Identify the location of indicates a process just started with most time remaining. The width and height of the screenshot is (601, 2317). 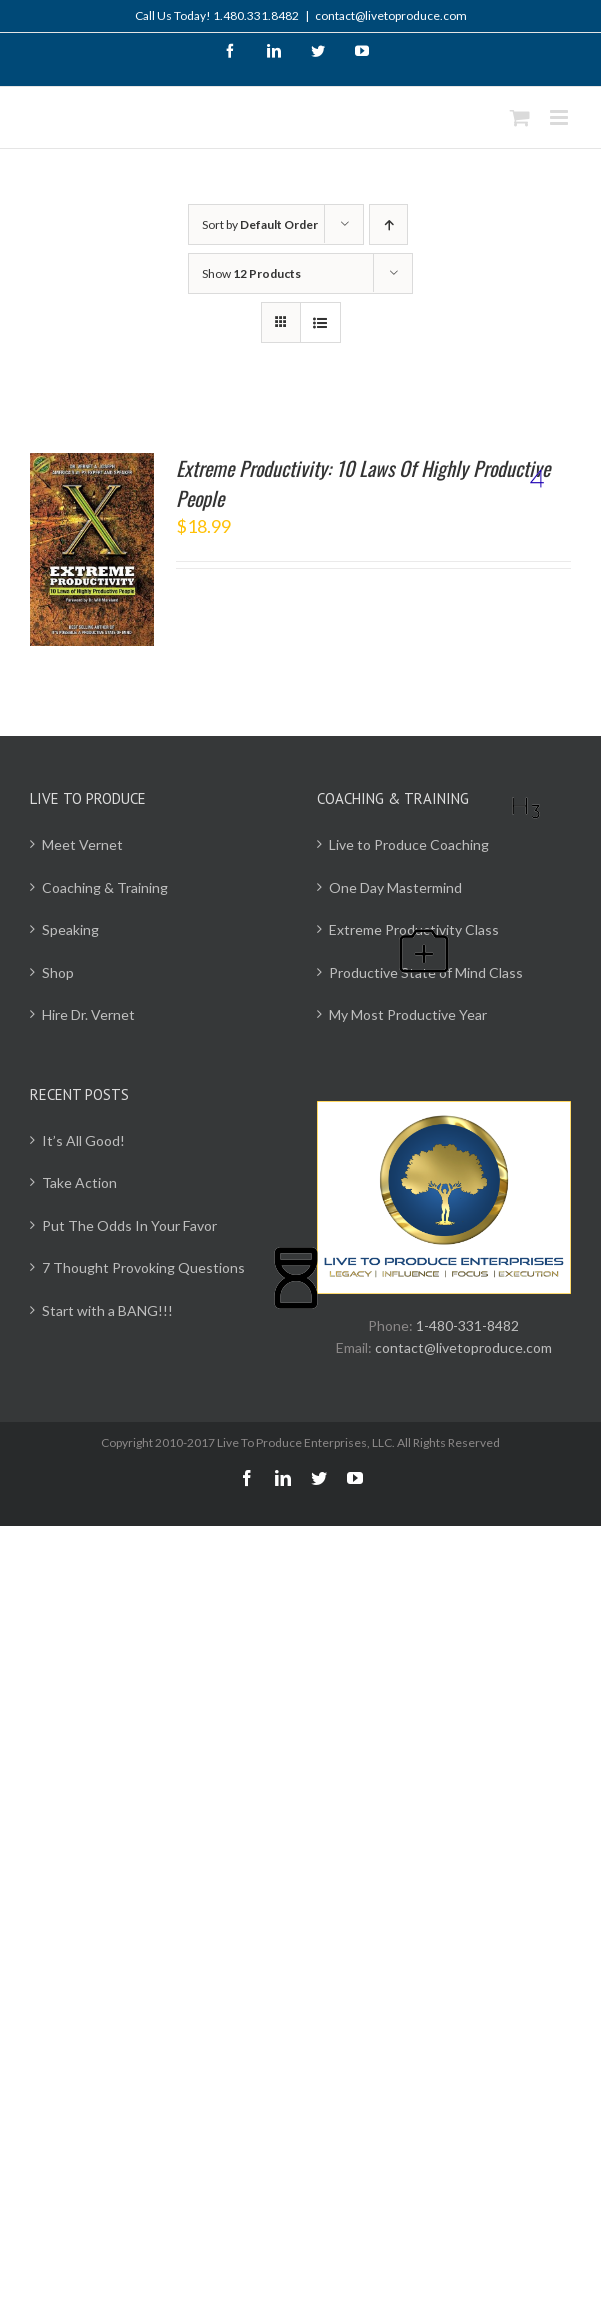
(296, 1278).